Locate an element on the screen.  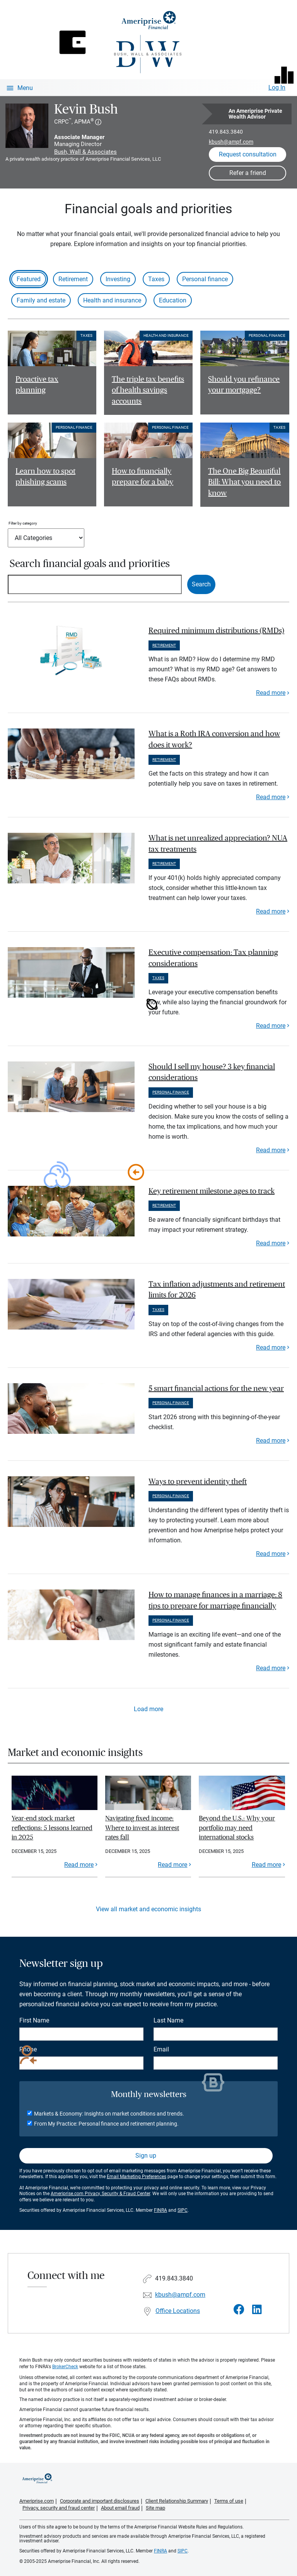
access your wallet or payment methods is located at coordinates (72, 42).